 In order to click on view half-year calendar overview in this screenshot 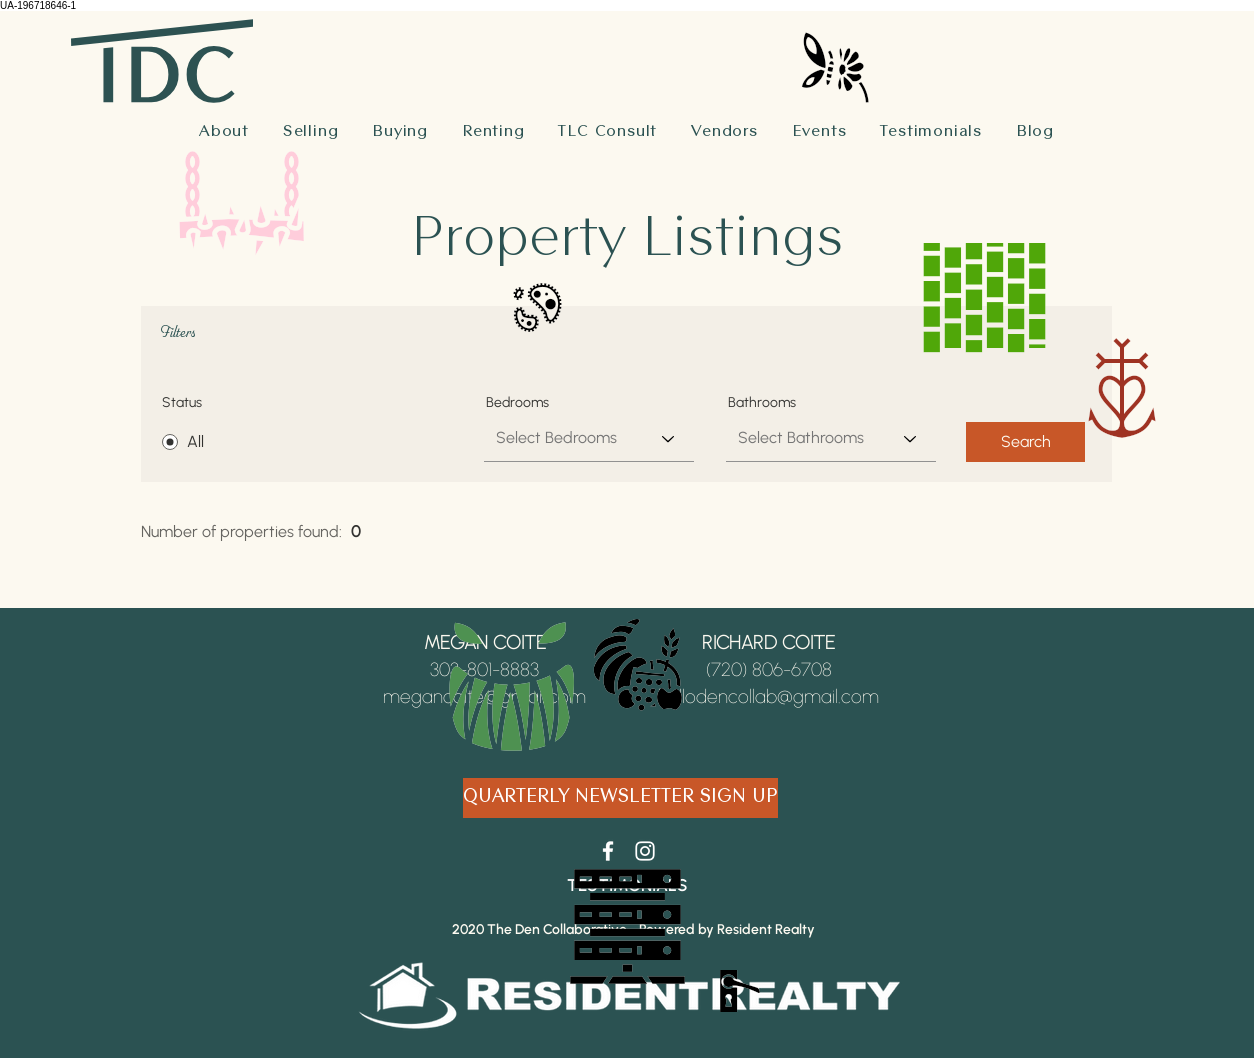, I will do `click(984, 295)`.